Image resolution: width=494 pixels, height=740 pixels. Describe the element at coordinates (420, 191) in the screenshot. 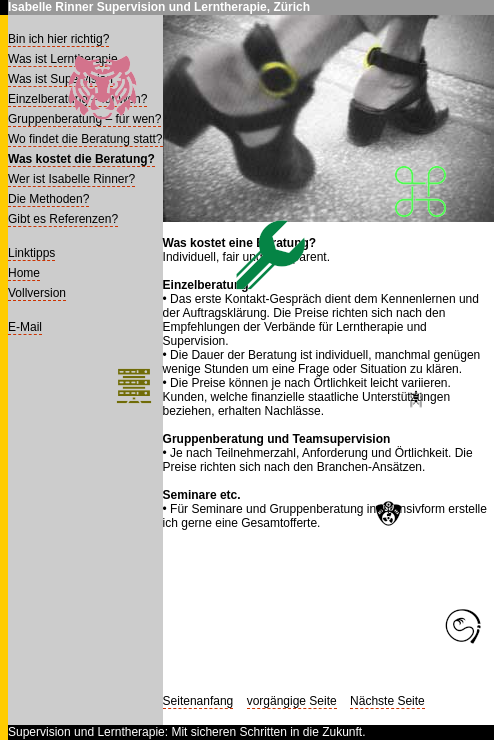

I see `command key modifier (mac keyboard shortcut)` at that location.